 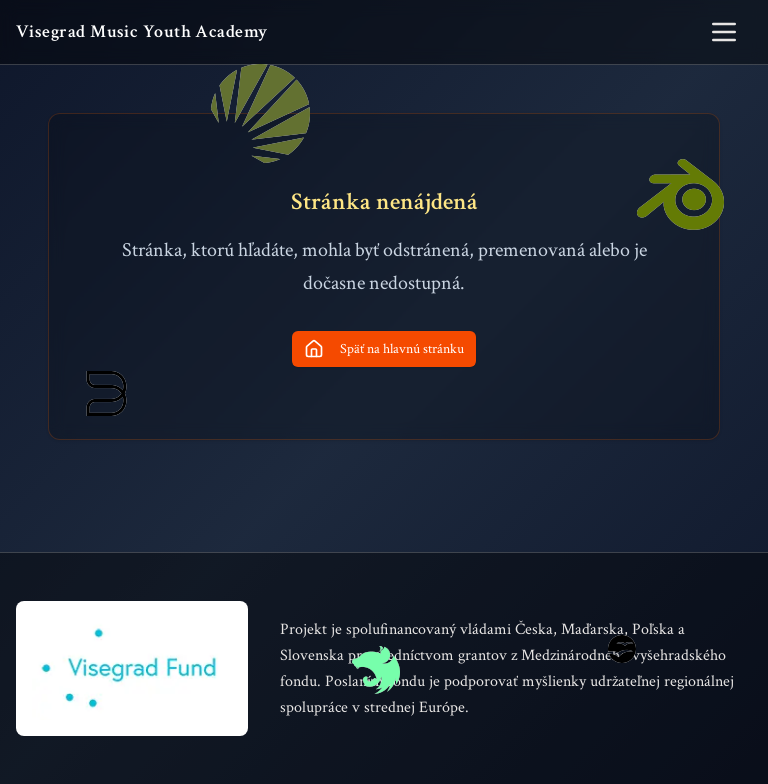 What do you see at coordinates (680, 194) in the screenshot?
I see `open blender 3d modeling software` at bounding box center [680, 194].